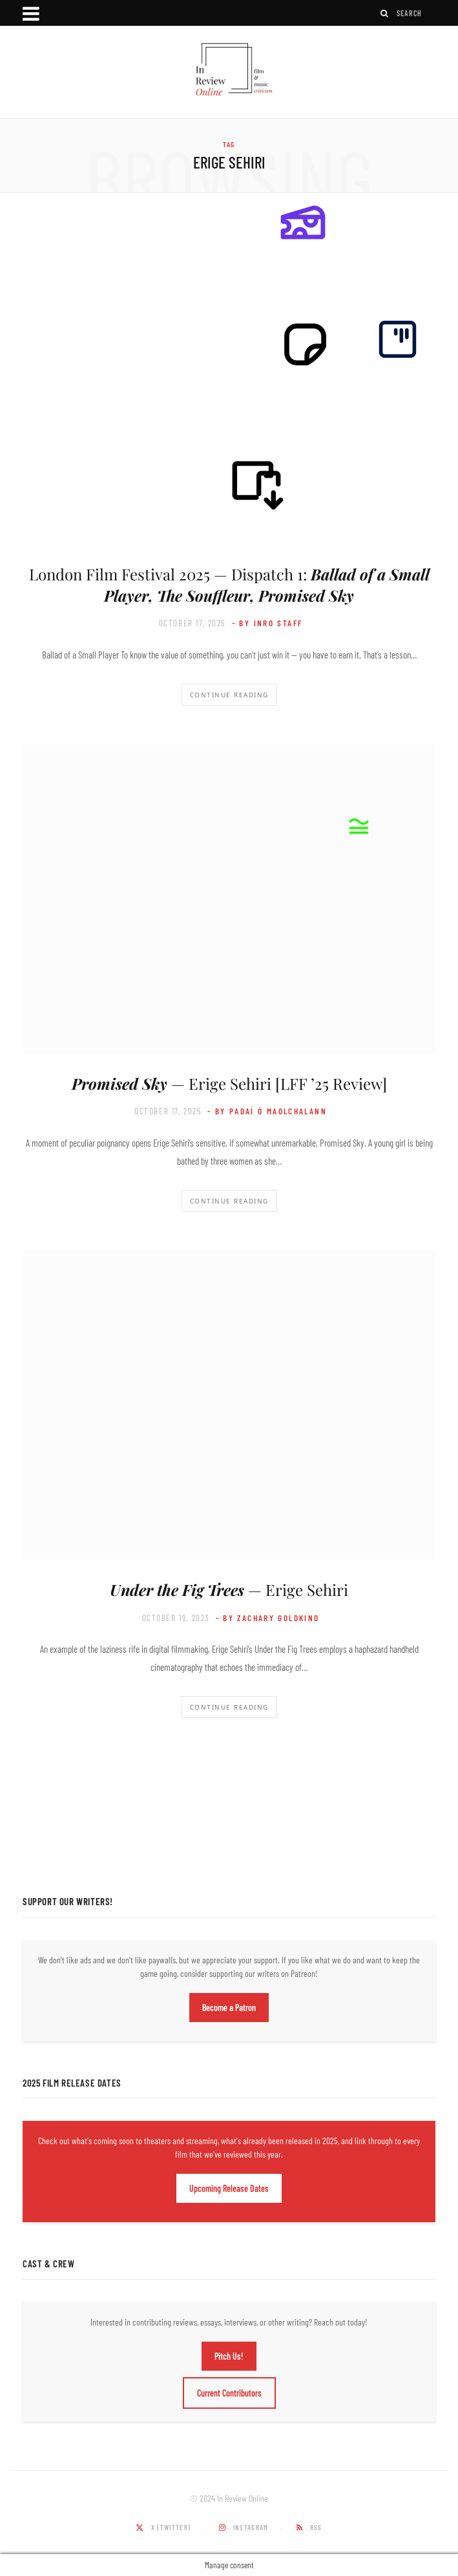 The height and width of the screenshot is (2576, 458). What do you see at coordinates (359, 826) in the screenshot?
I see `indicates mathematical congruence or equivalence` at bounding box center [359, 826].